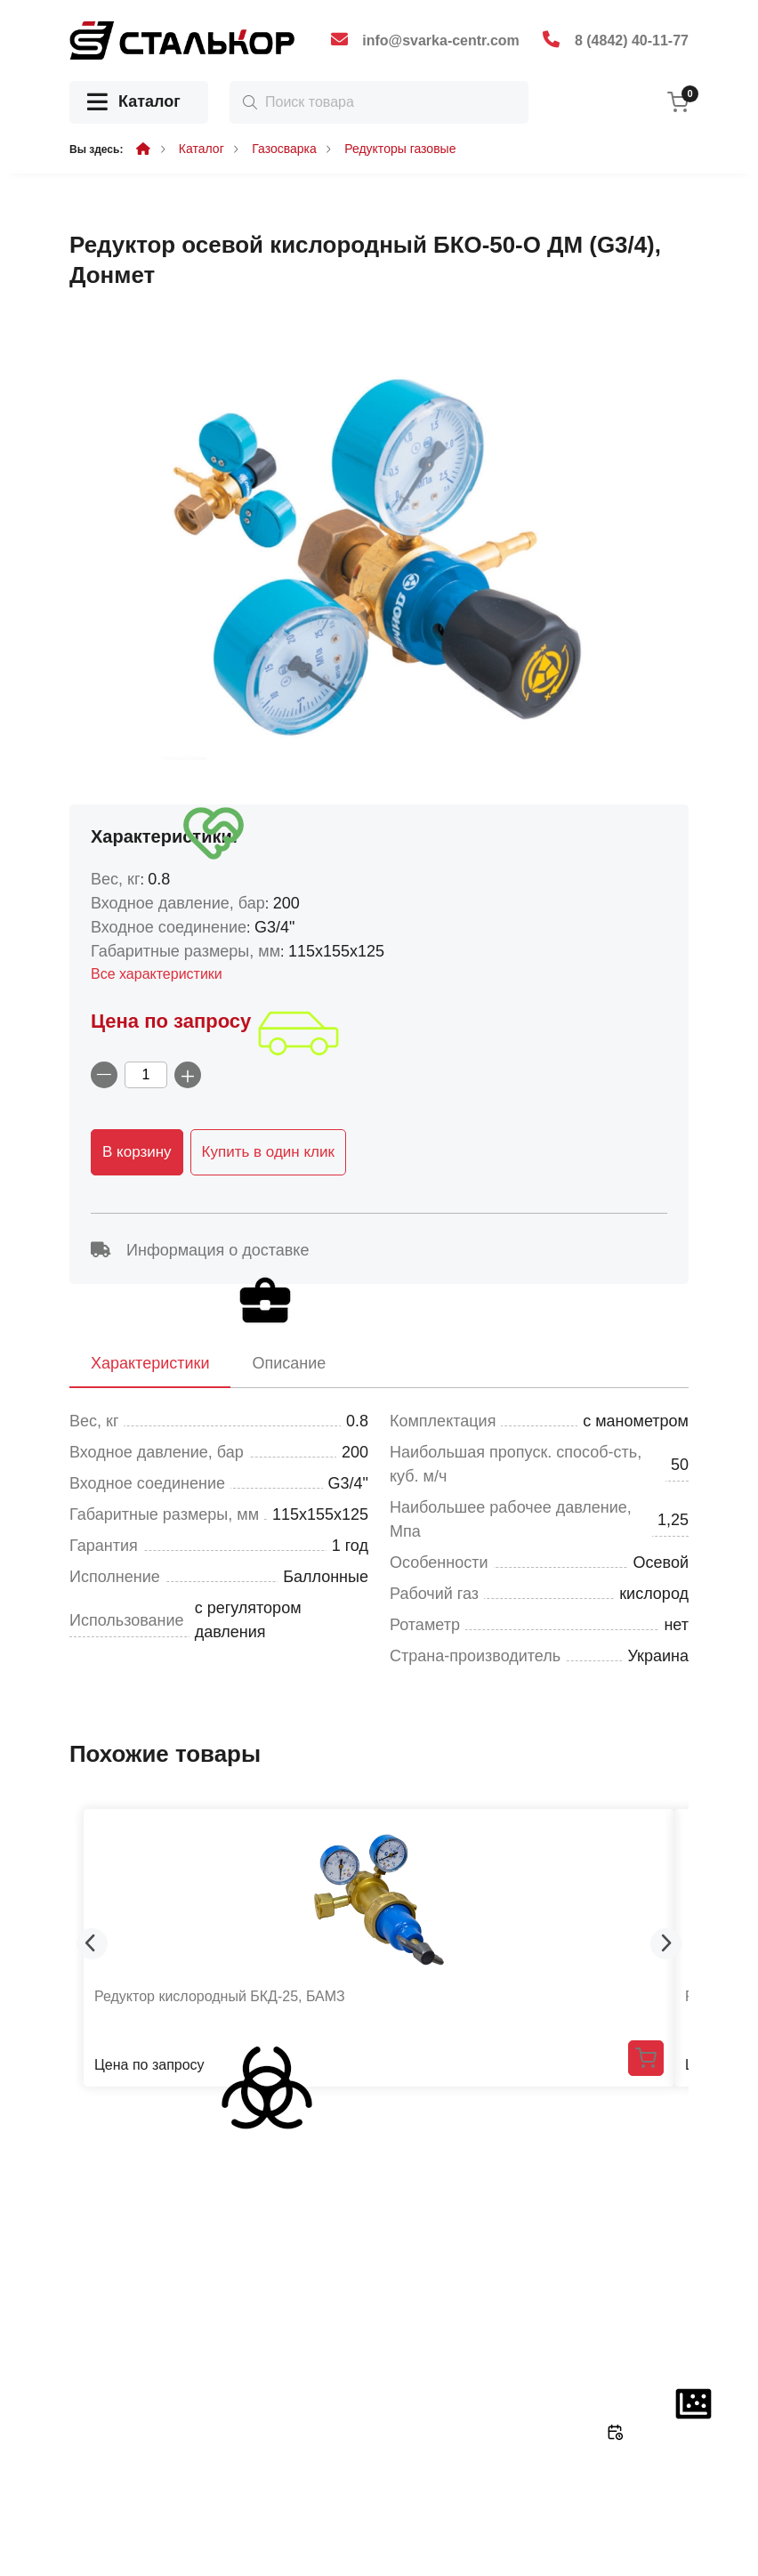  Describe the element at coordinates (615, 2432) in the screenshot. I see `schedule an event with a specific time` at that location.